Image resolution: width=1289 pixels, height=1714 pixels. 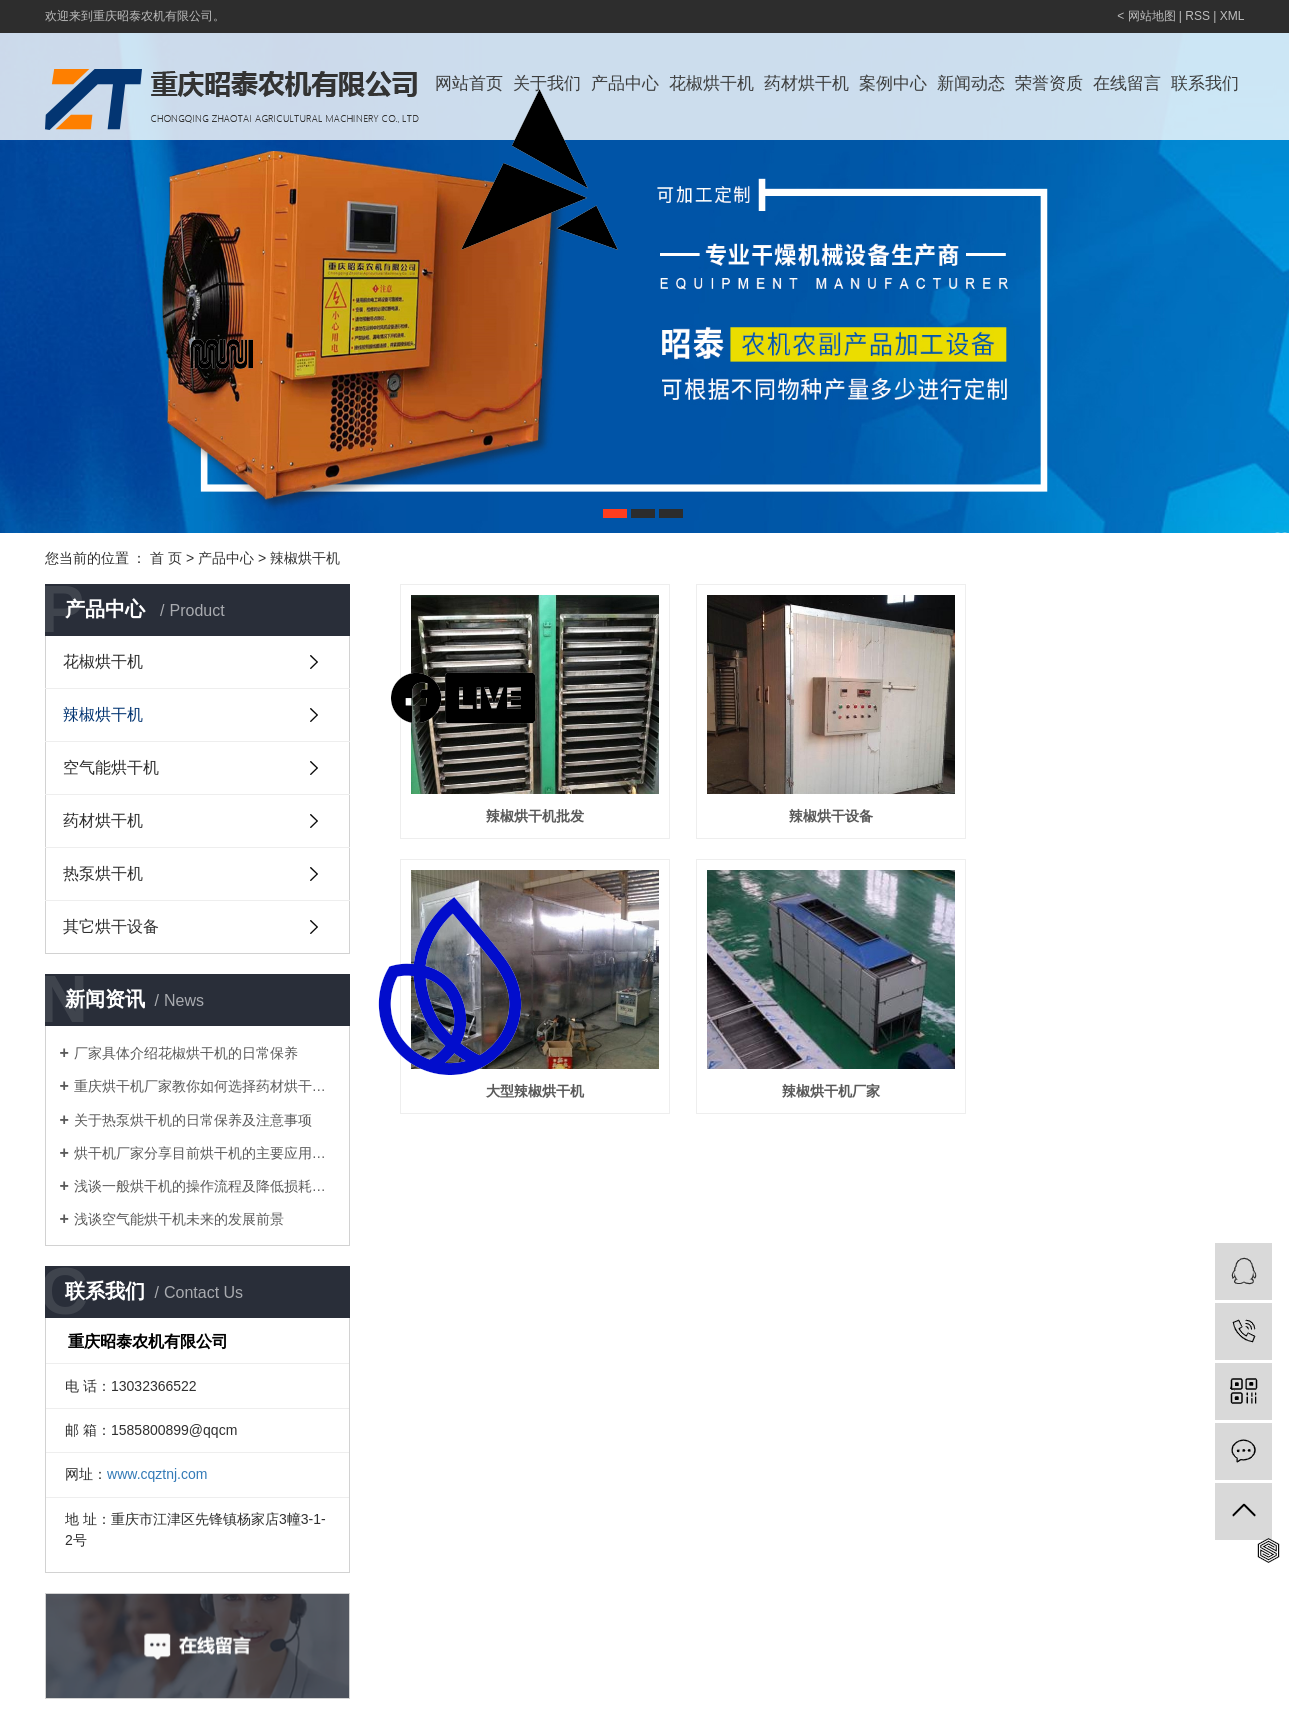 What do you see at coordinates (539, 169) in the screenshot?
I see `artix linux logo` at bounding box center [539, 169].